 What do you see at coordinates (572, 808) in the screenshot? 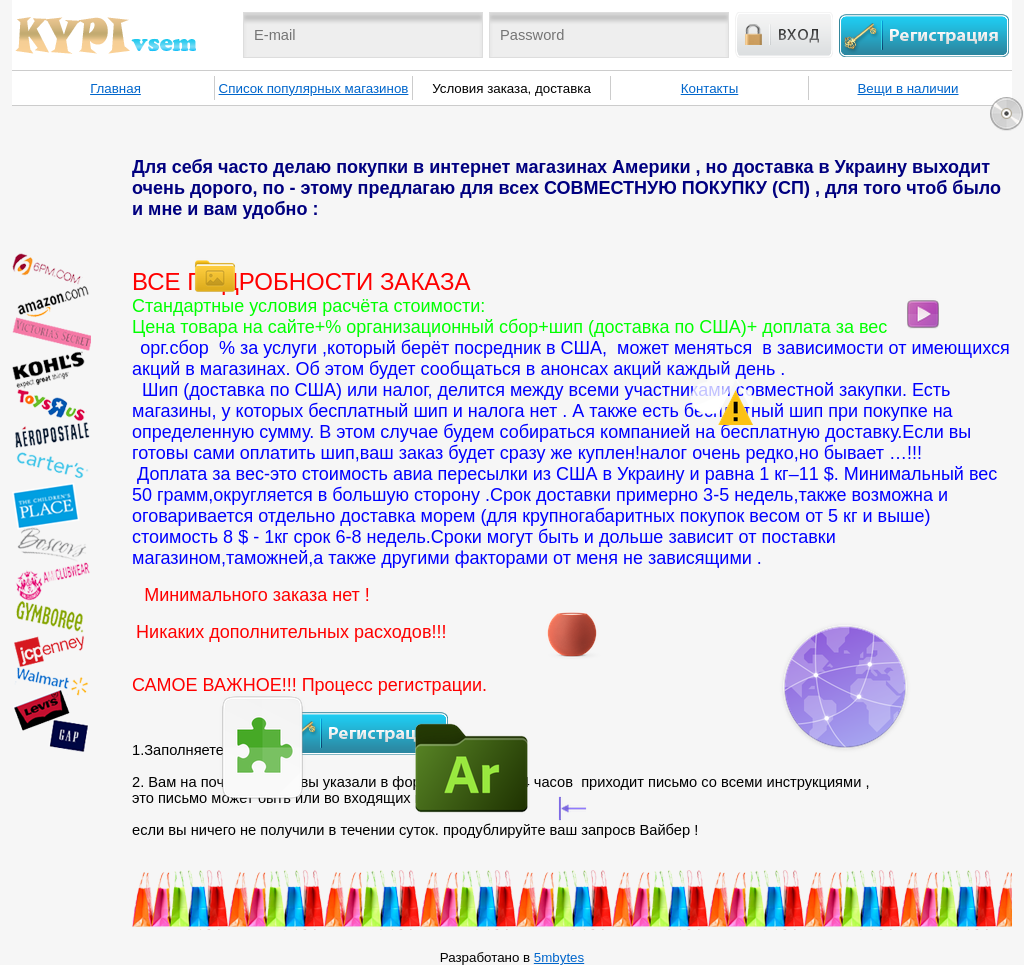
I see `go to the first item in a list or sequence` at bounding box center [572, 808].